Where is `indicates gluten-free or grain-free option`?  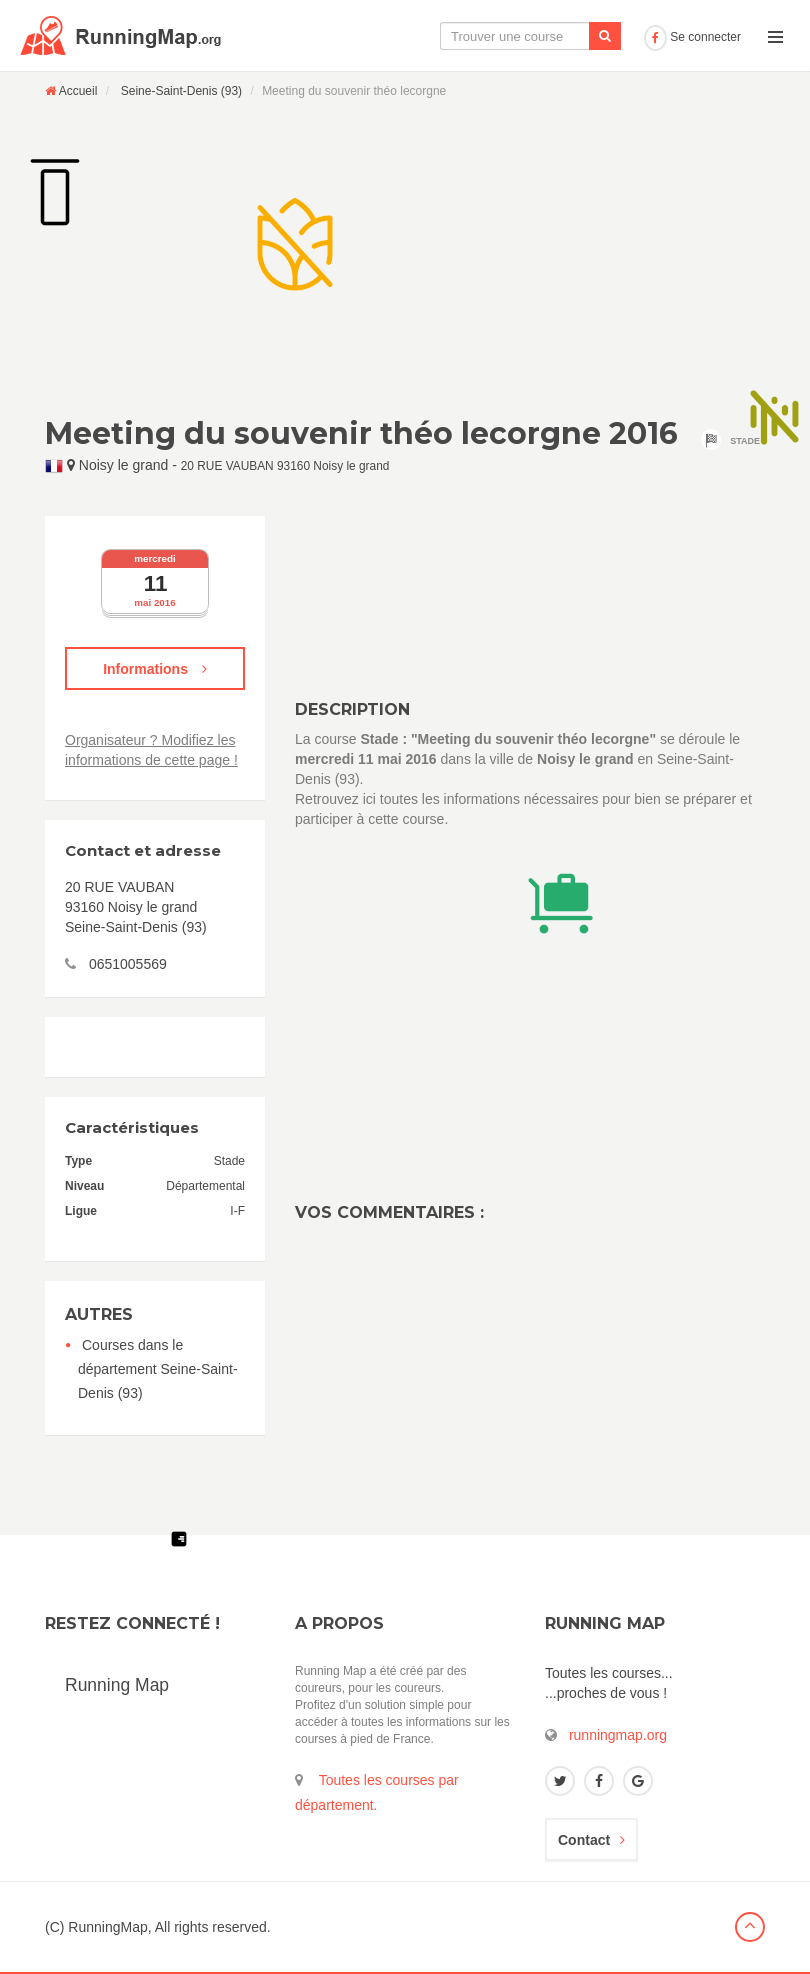
indicates gluten-free or grain-free option is located at coordinates (295, 246).